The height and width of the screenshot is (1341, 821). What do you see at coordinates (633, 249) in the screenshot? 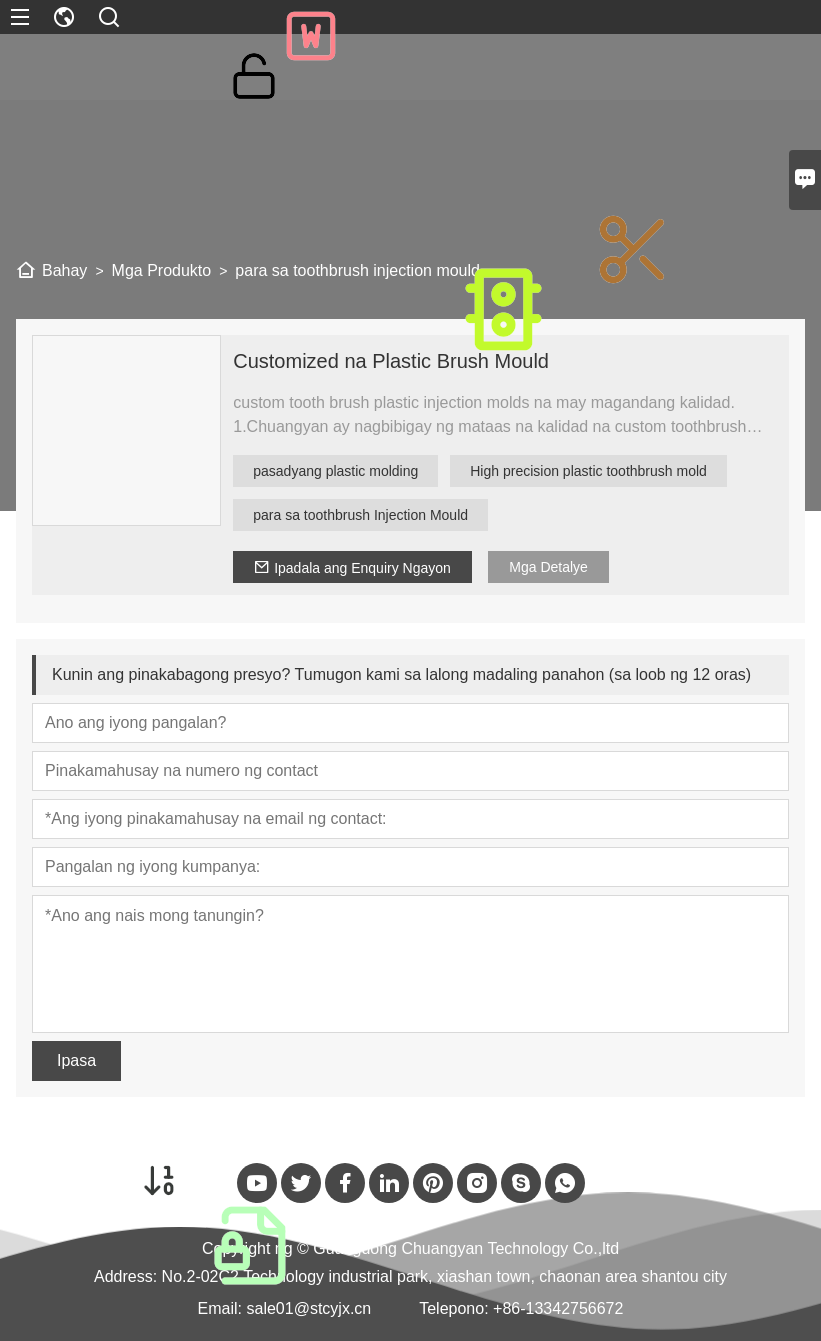
I see `cut selected content` at bounding box center [633, 249].